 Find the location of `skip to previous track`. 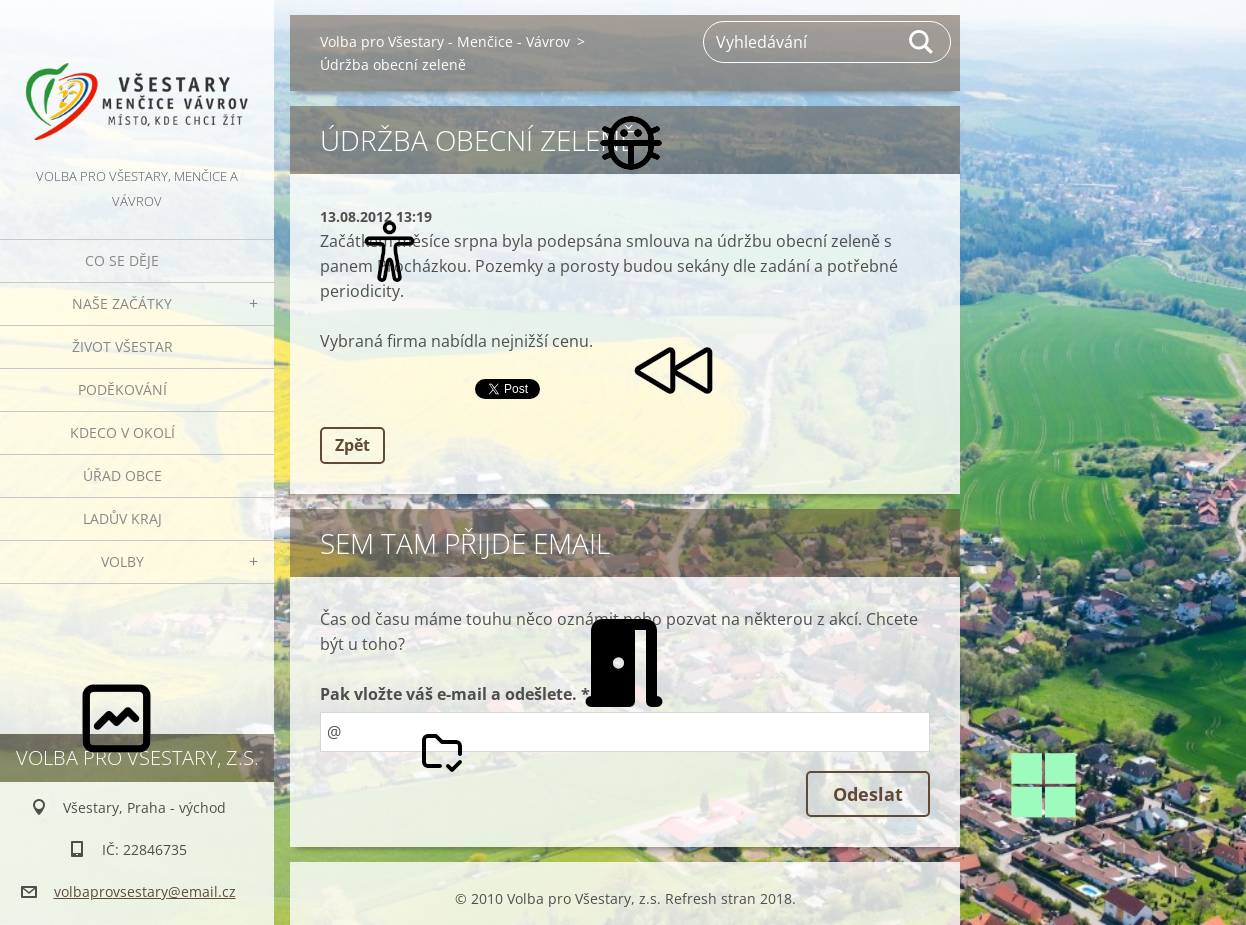

skip to previous track is located at coordinates (673, 370).